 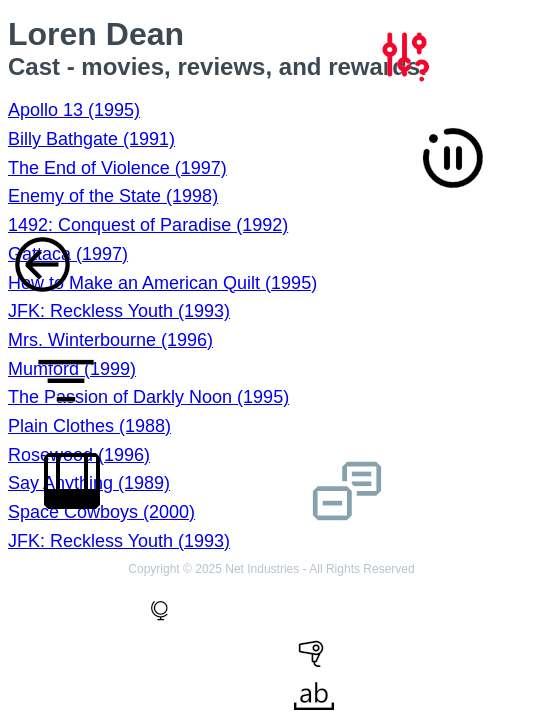 I want to click on access settings help or FAQ, so click(x=404, y=54).